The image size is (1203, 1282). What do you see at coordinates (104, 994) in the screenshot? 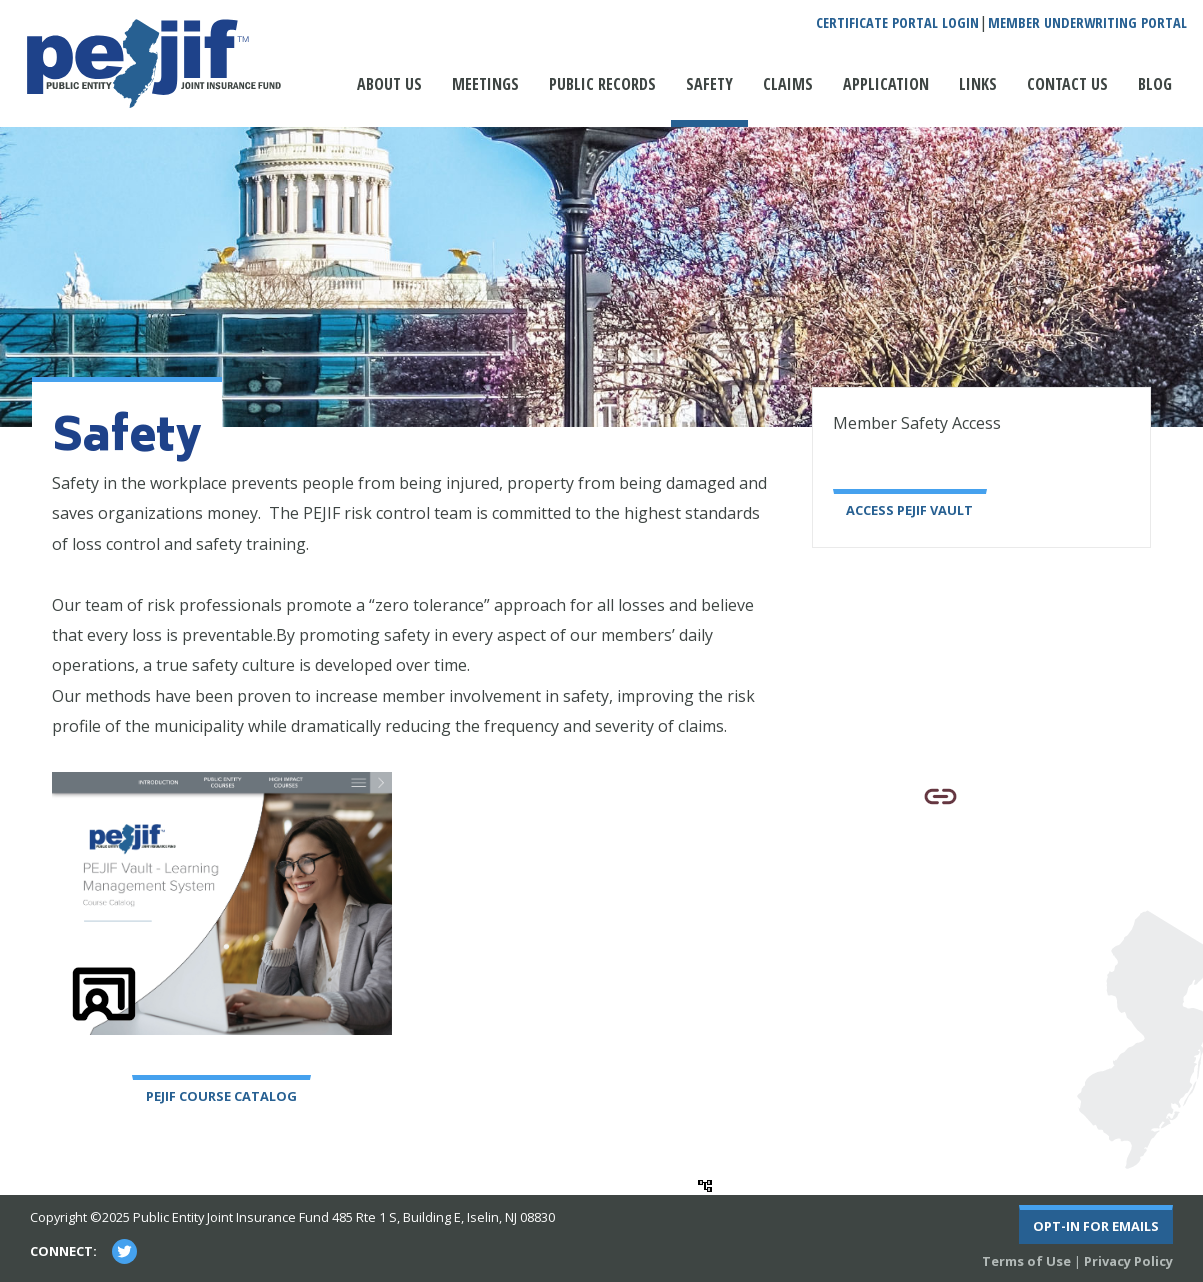
I see `access teaching or presentation tools` at bounding box center [104, 994].